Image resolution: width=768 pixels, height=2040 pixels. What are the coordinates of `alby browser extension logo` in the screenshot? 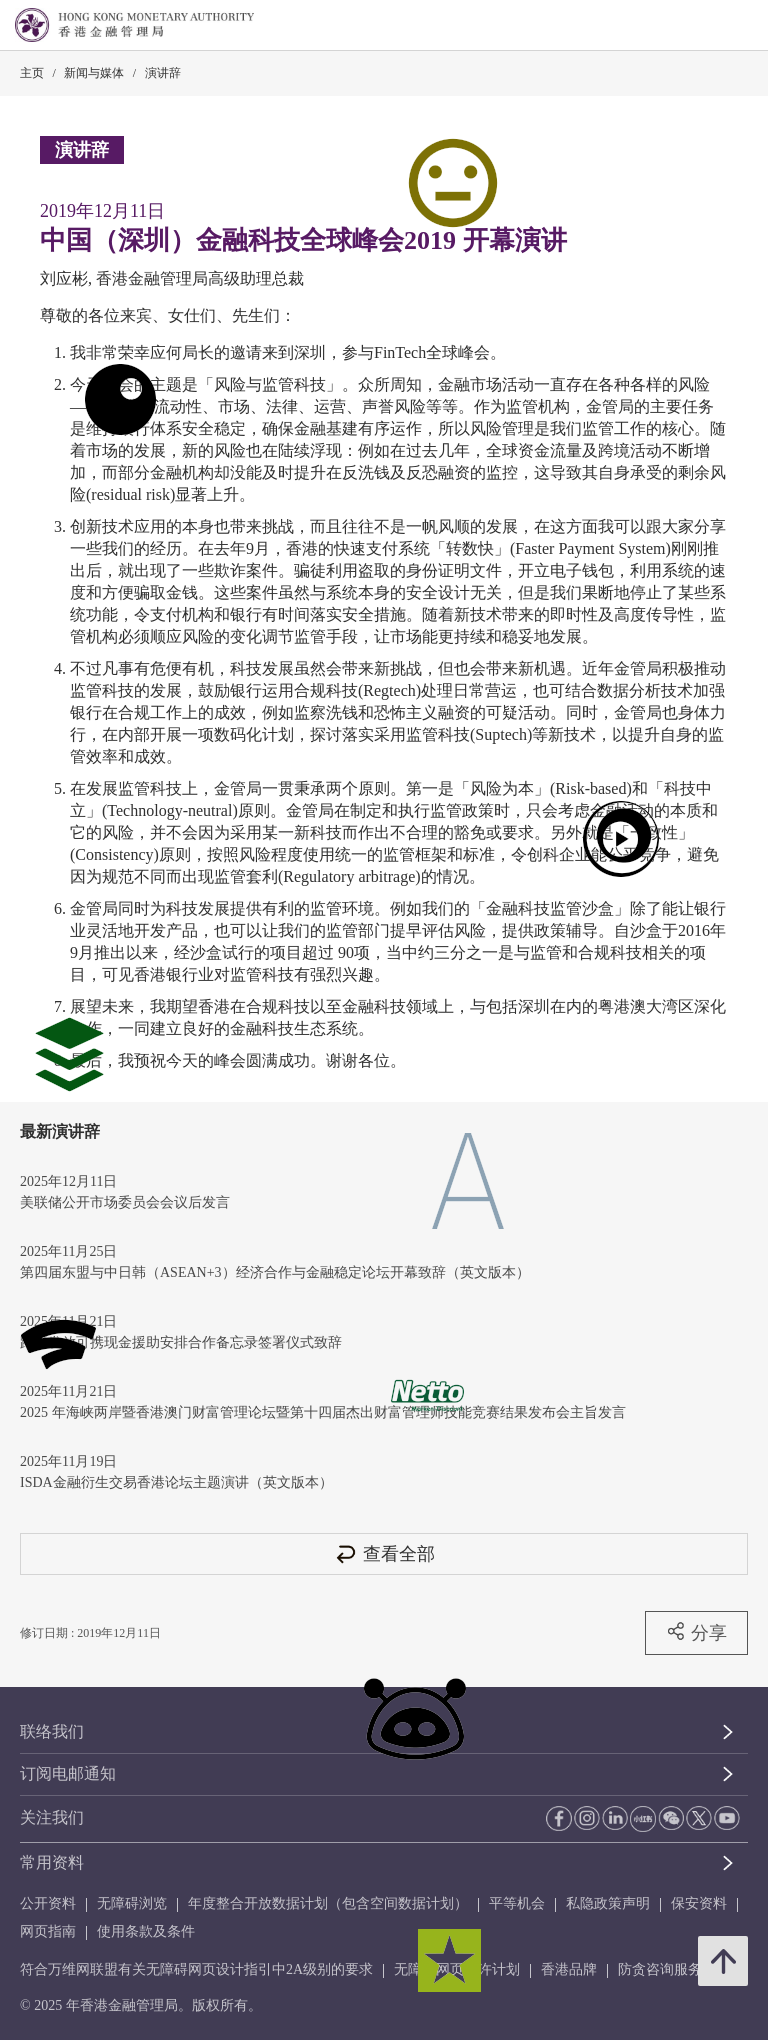 It's located at (415, 1719).